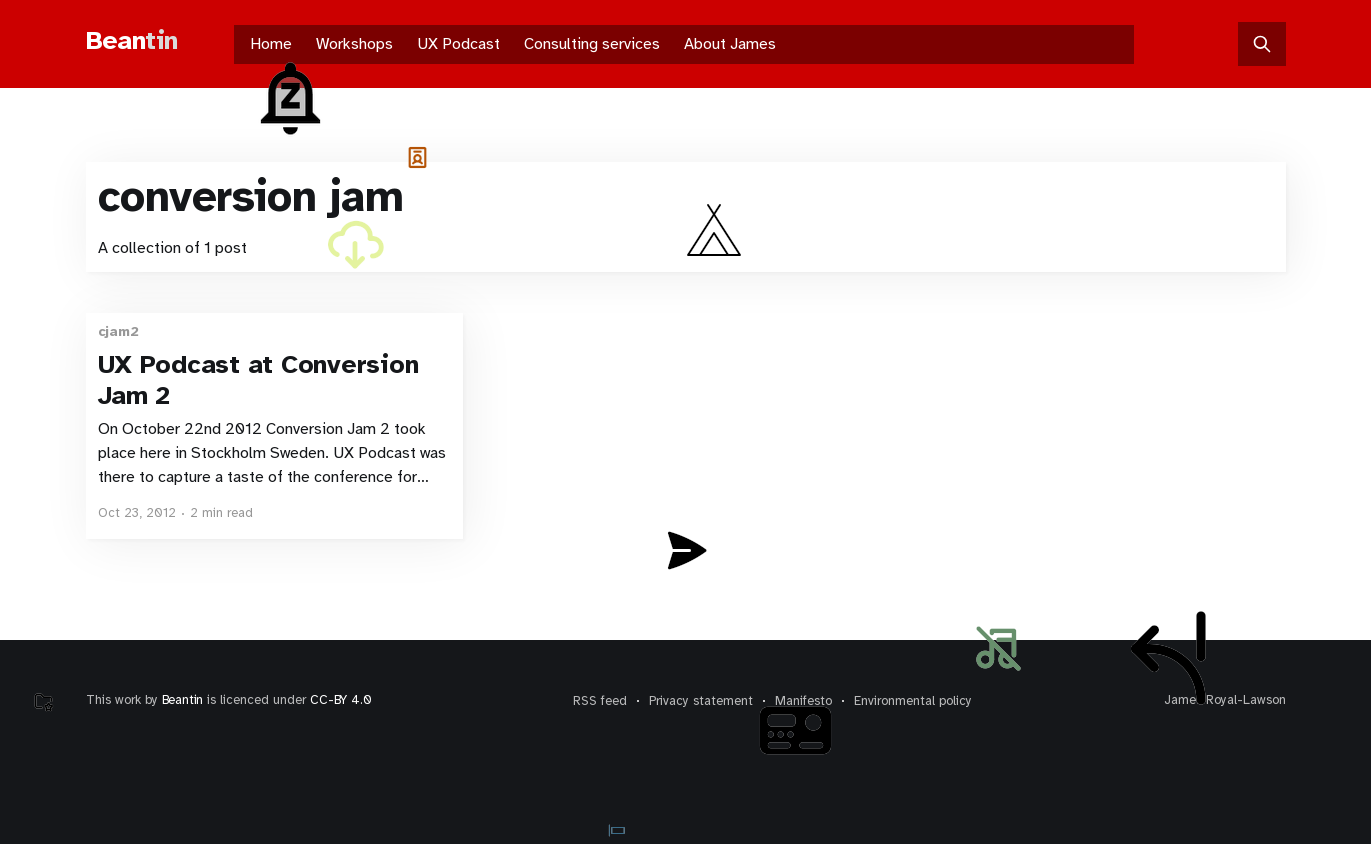  Describe the element at coordinates (417, 157) in the screenshot. I see `view user profile or identity information` at that location.